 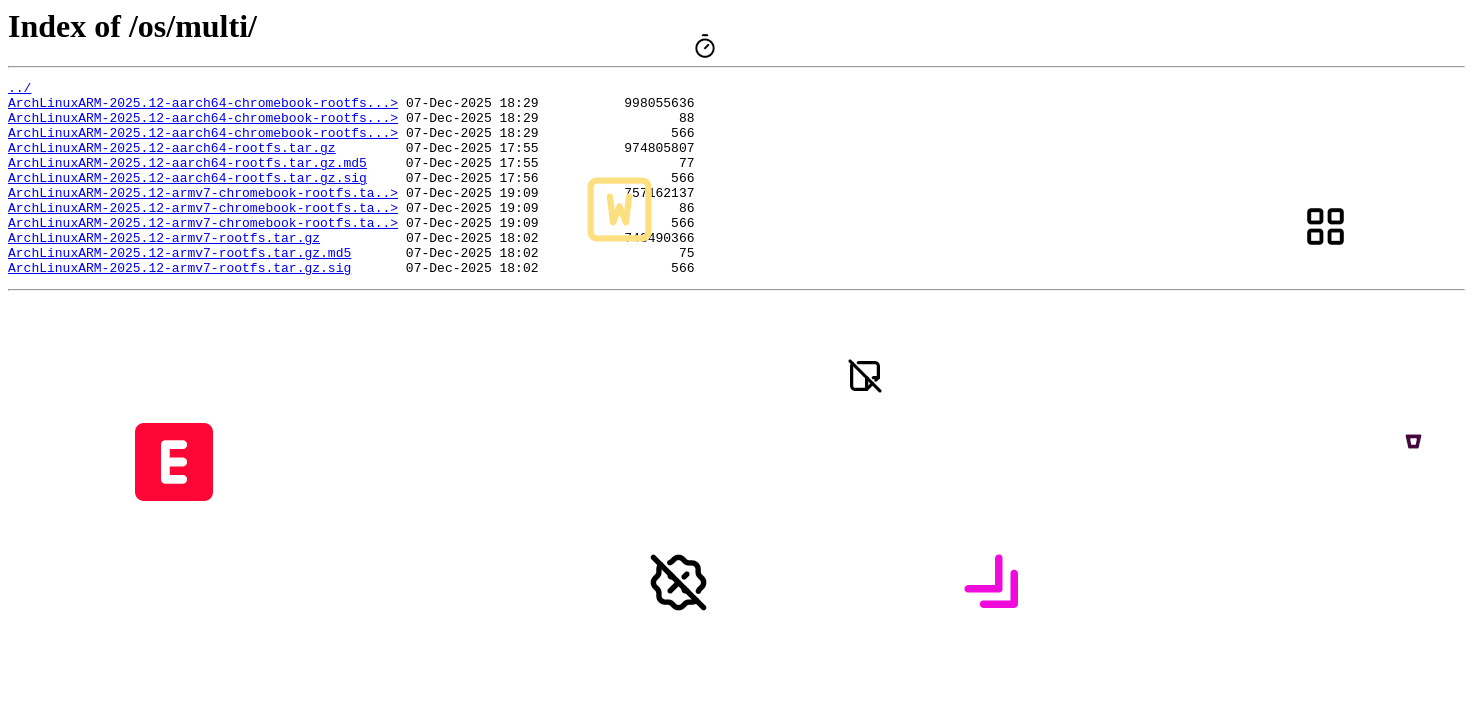 I want to click on notes feature is disabled or unavailable, so click(x=865, y=376).